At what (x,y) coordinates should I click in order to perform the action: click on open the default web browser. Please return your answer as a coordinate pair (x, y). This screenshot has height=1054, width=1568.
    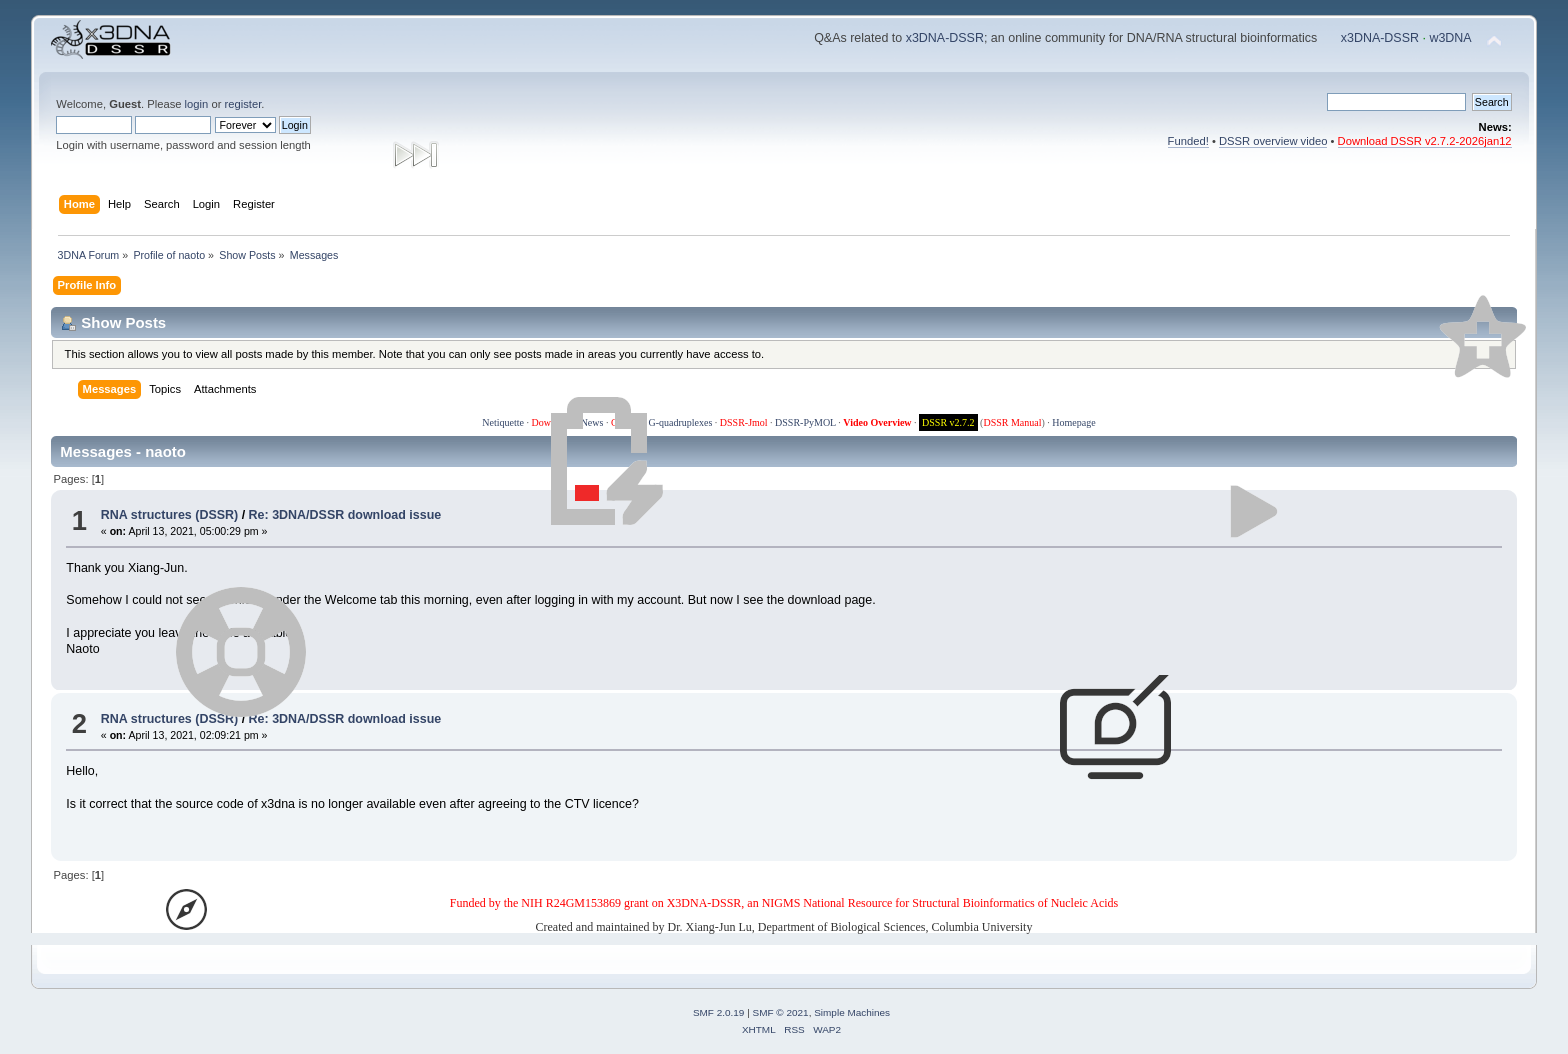
    Looking at the image, I should click on (186, 909).